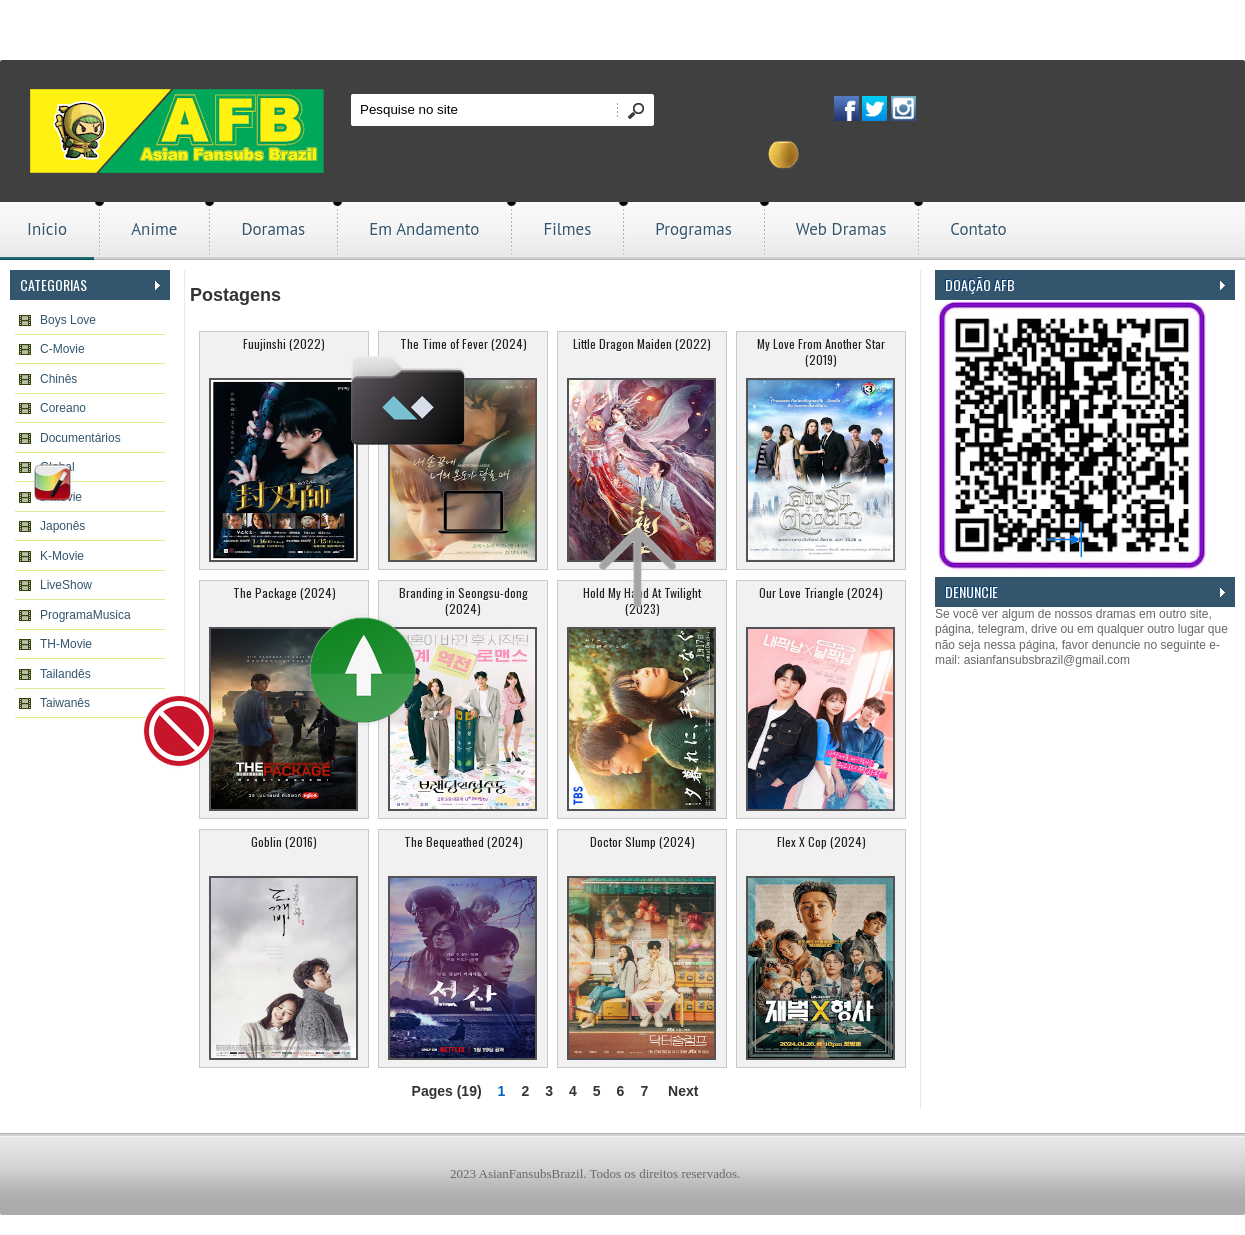  I want to click on go to the last item or page, so click(1064, 539).